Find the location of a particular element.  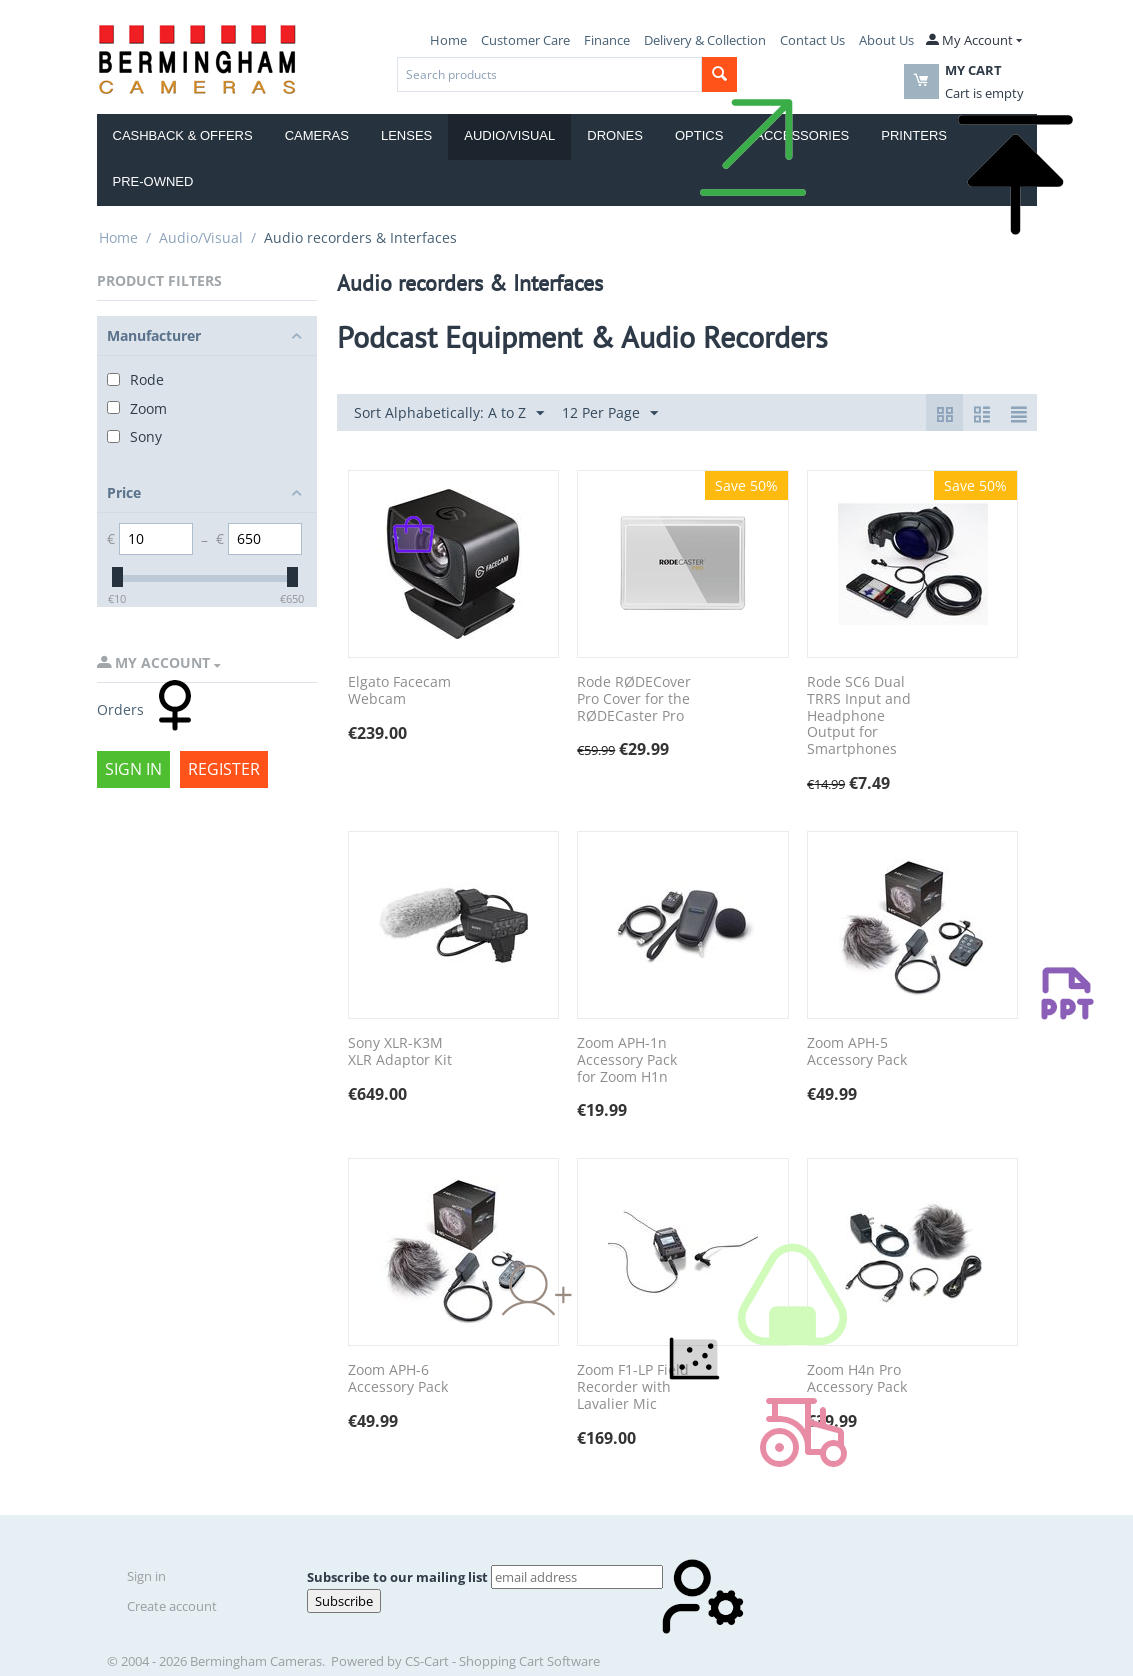

select femme gender identity is located at coordinates (175, 704).